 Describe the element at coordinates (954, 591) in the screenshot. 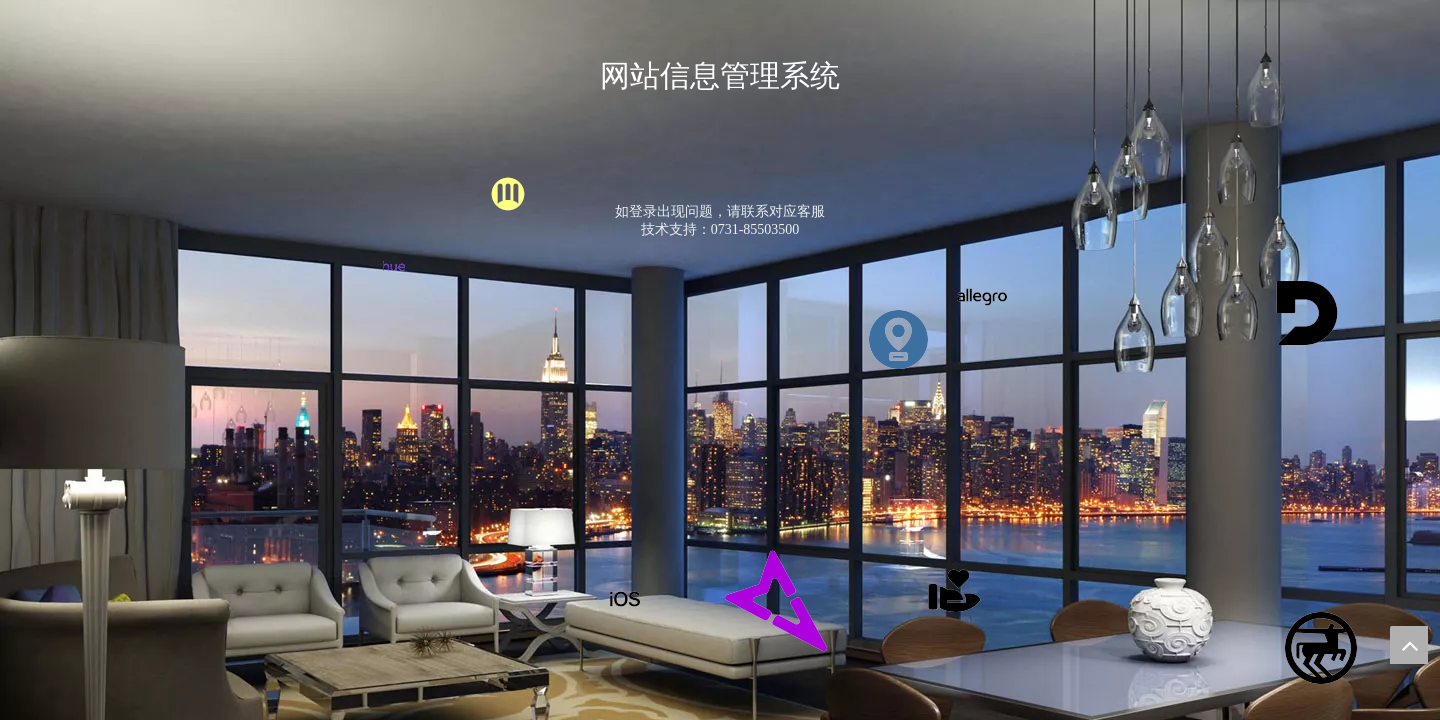

I see `donate or make a charitable contribution` at that location.